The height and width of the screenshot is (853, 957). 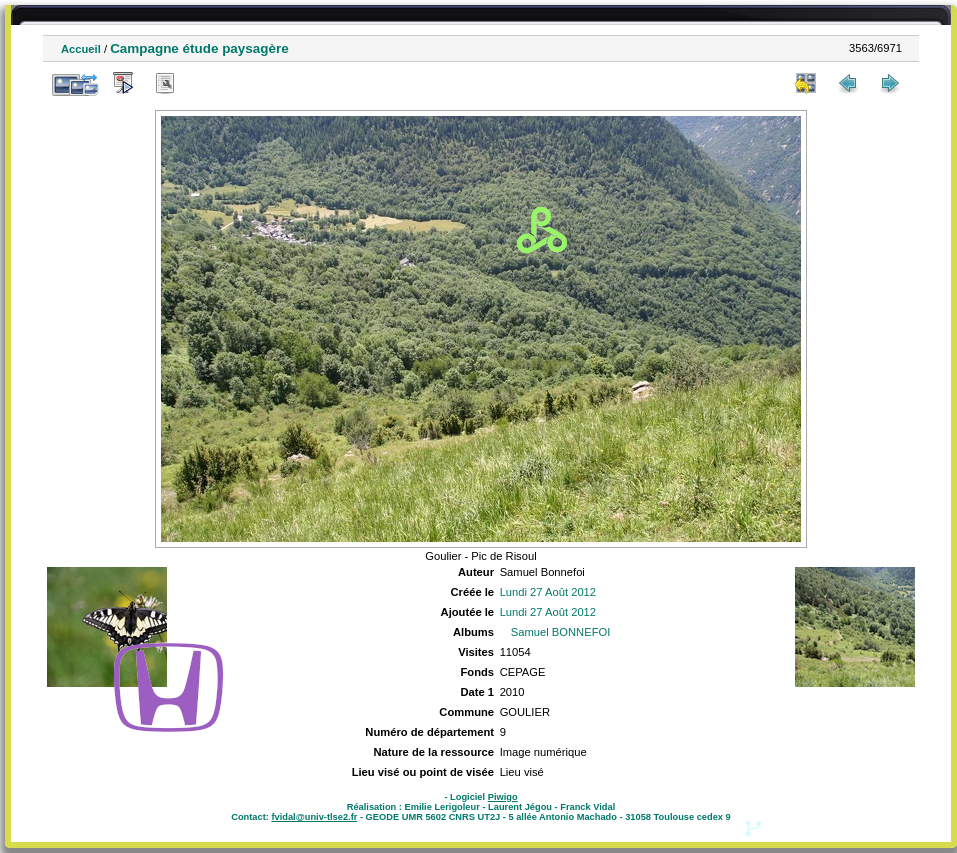 I want to click on view repository branches, so click(x=753, y=828).